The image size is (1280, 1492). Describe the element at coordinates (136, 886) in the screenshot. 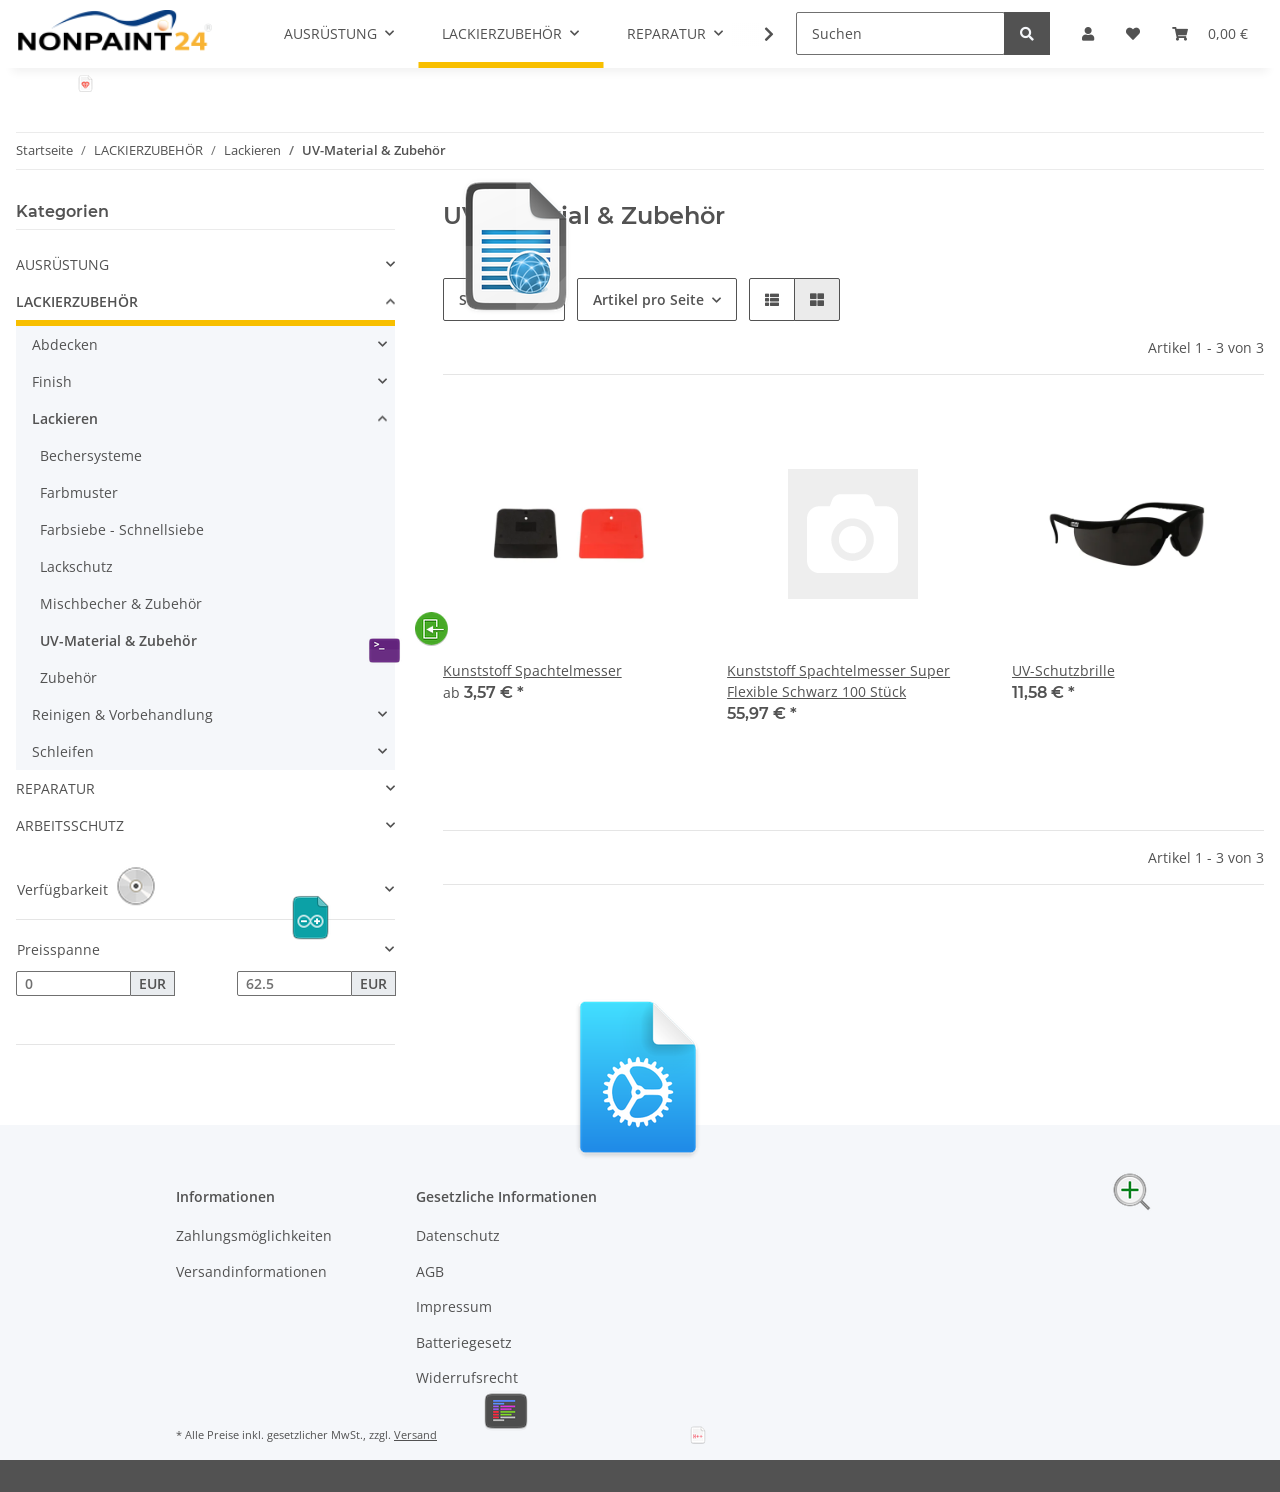

I see `access DVD-RAM drive or disc` at that location.